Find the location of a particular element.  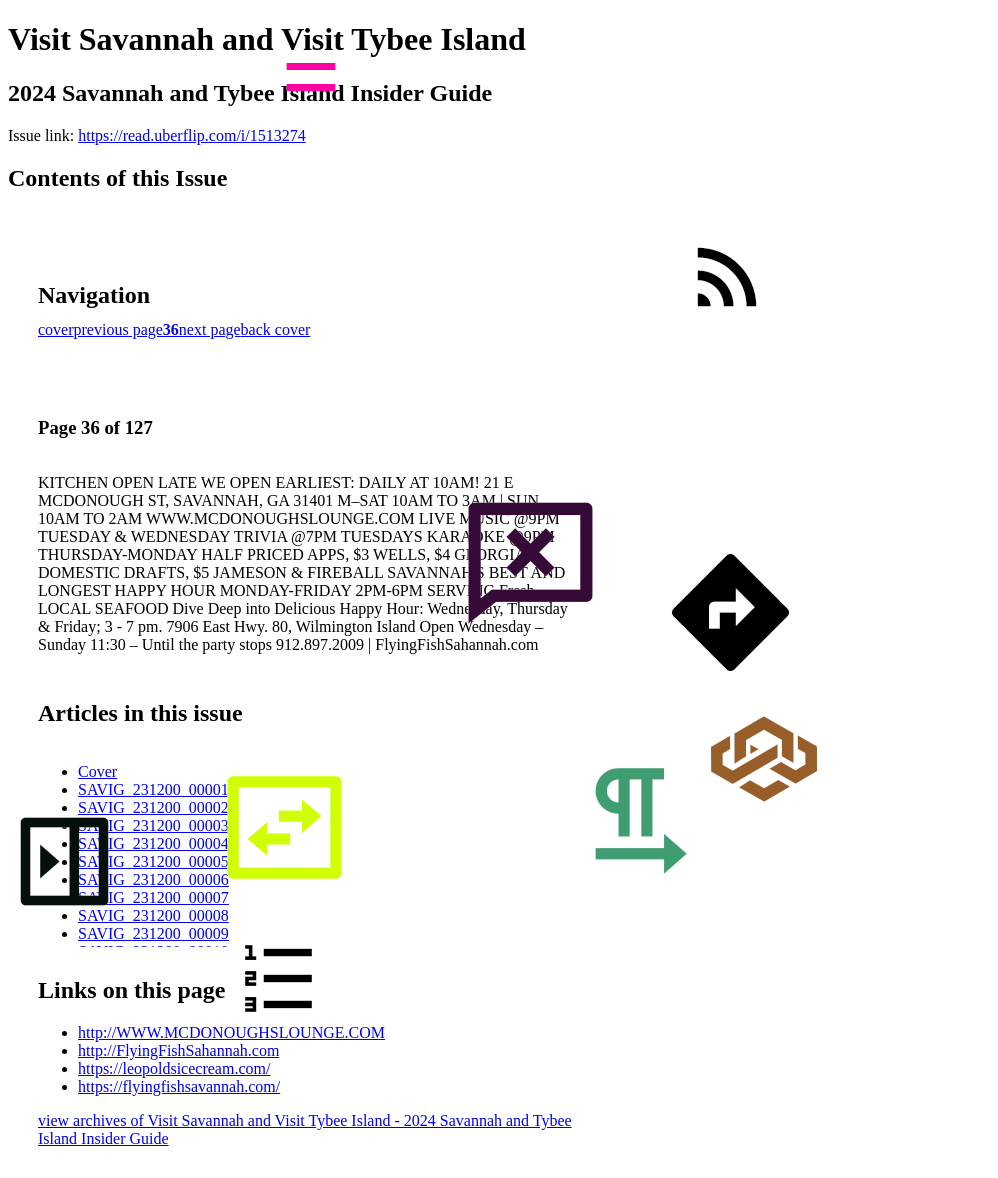

get directions to this location is located at coordinates (730, 612).